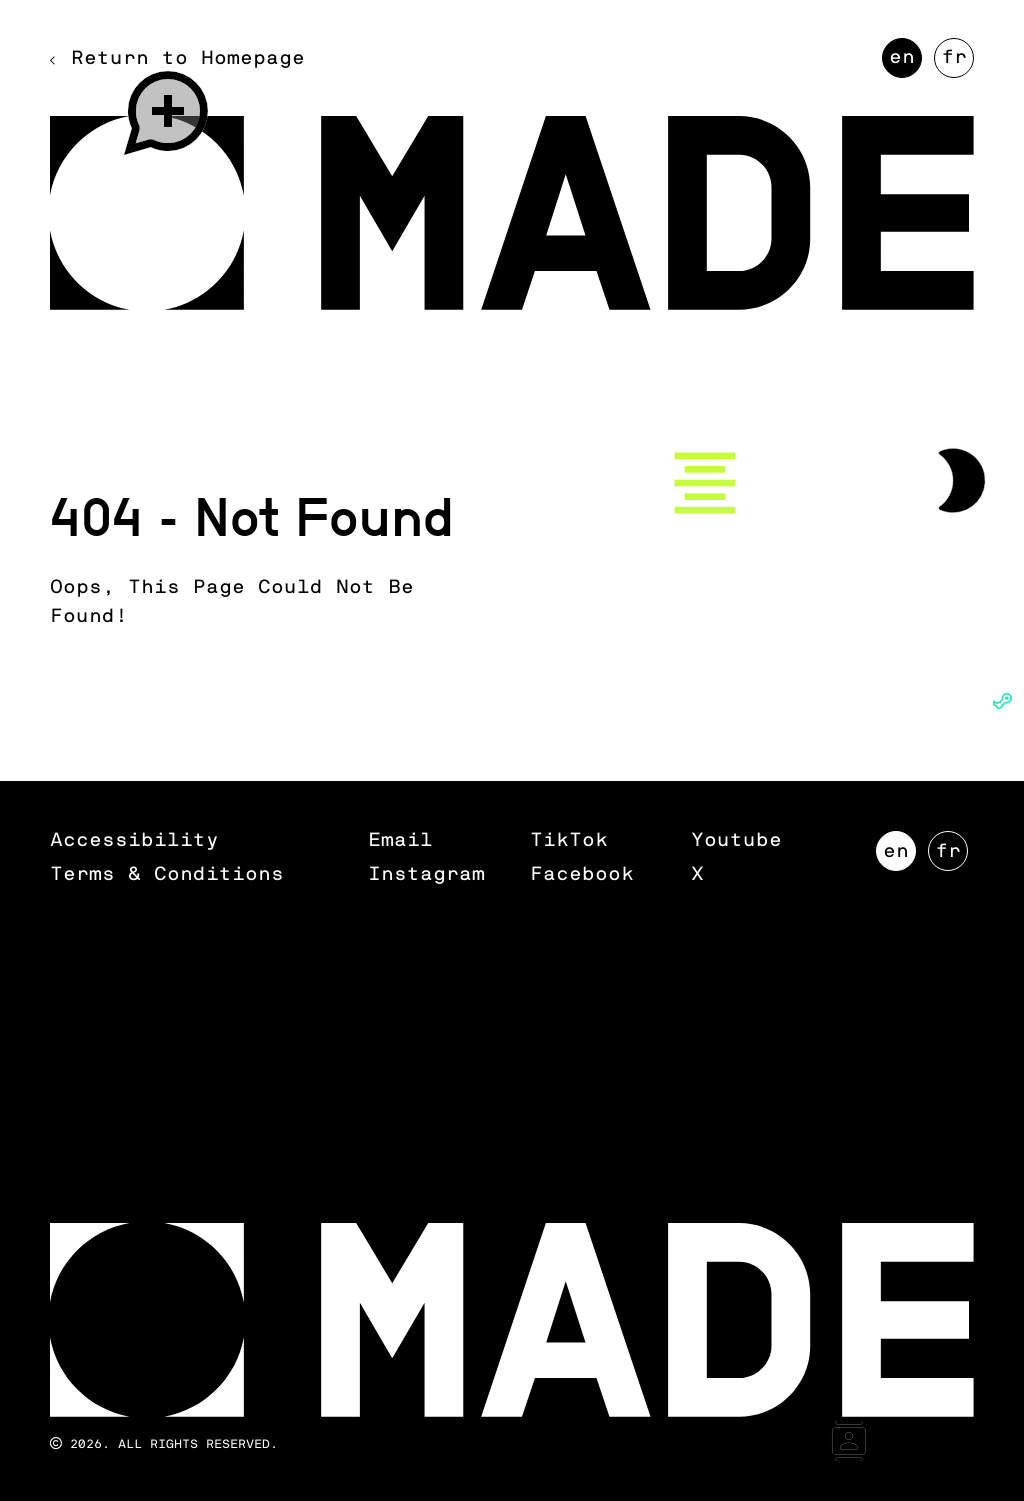  I want to click on add a comment or review to a map location, so click(168, 111).